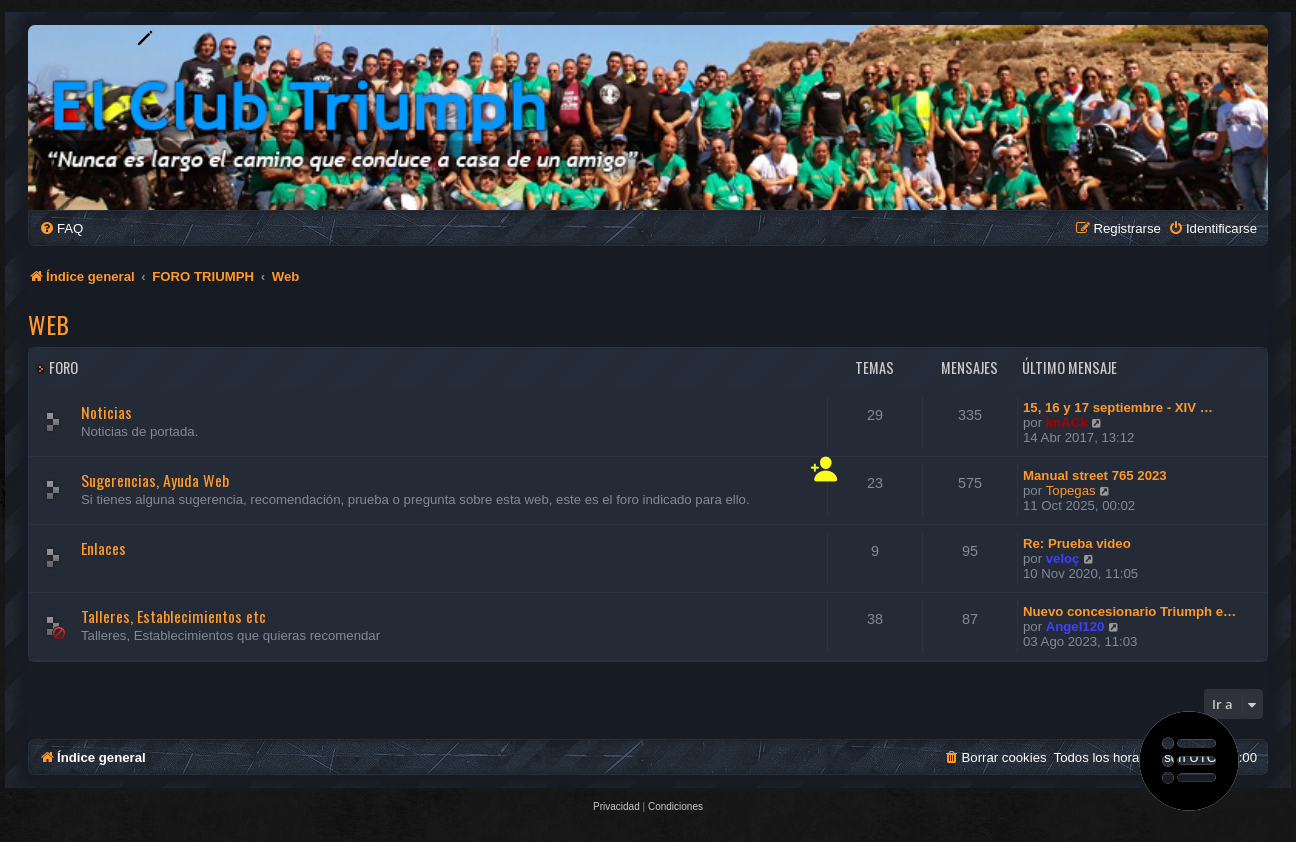  What do you see at coordinates (145, 38) in the screenshot?
I see `edit content or text` at bounding box center [145, 38].